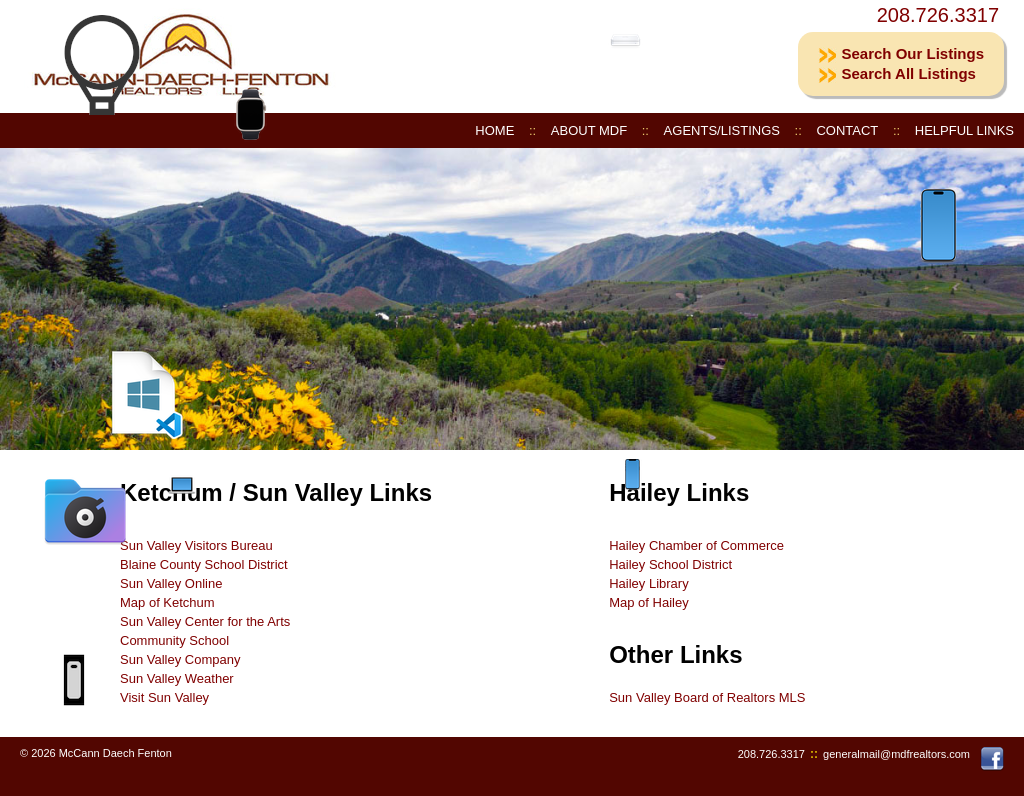 This screenshot has height=796, width=1024. Describe the element at coordinates (182, 484) in the screenshot. I see `indicates this macbook pro in system preferences` at that location.